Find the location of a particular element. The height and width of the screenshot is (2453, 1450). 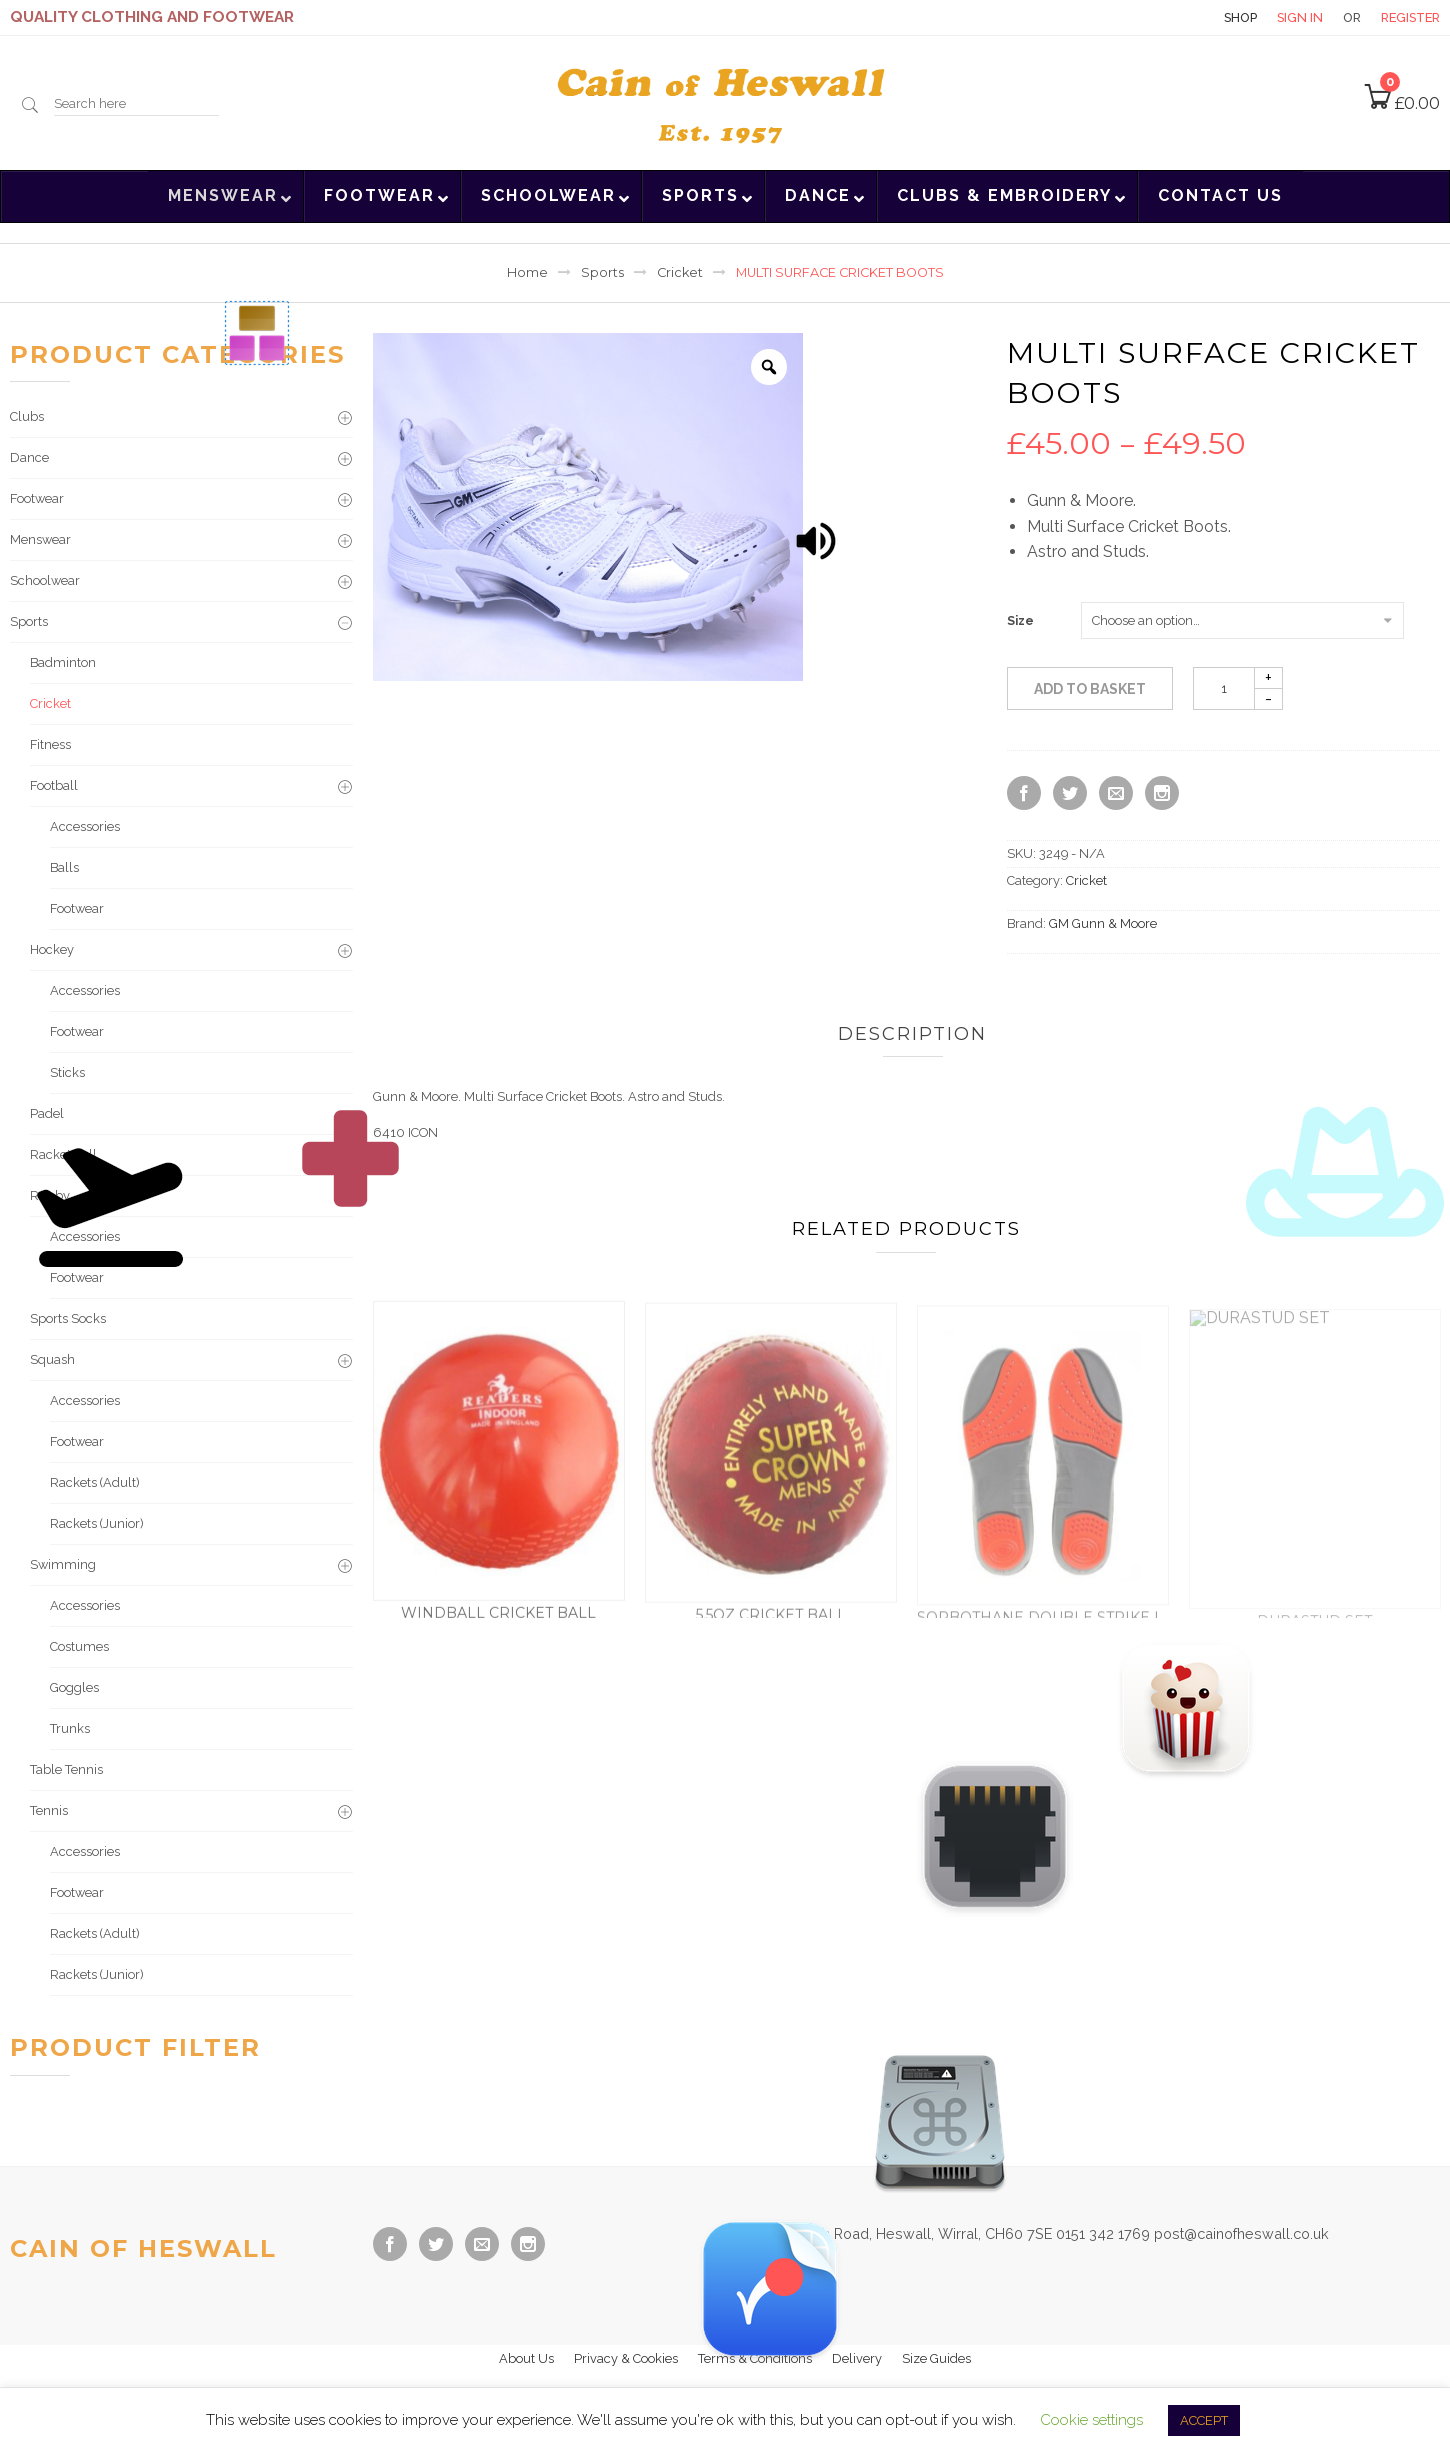

view departing flights is located at coordinates (111, 1203).